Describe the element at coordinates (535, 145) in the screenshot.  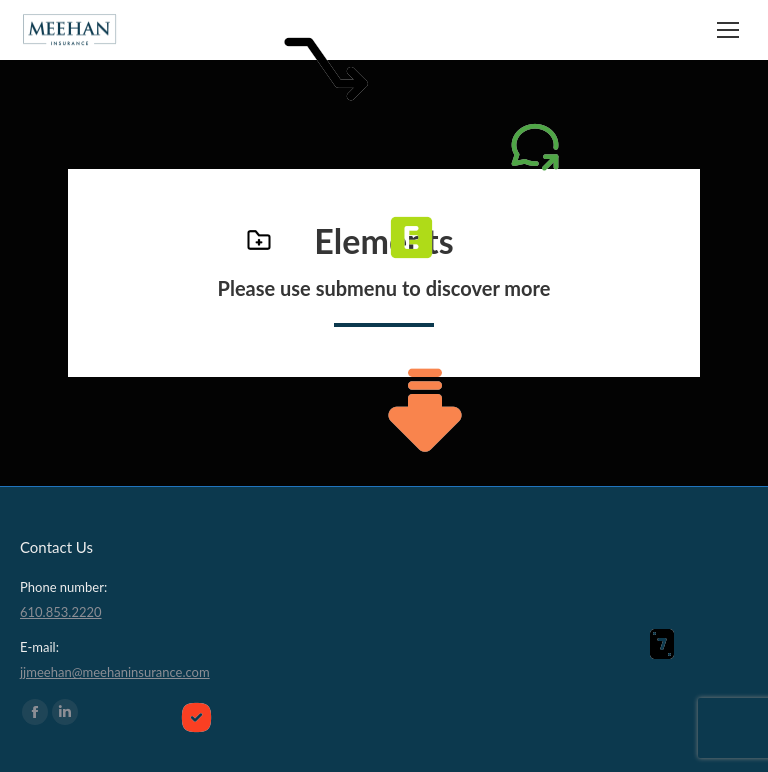
I see `share this conversation` at that location.